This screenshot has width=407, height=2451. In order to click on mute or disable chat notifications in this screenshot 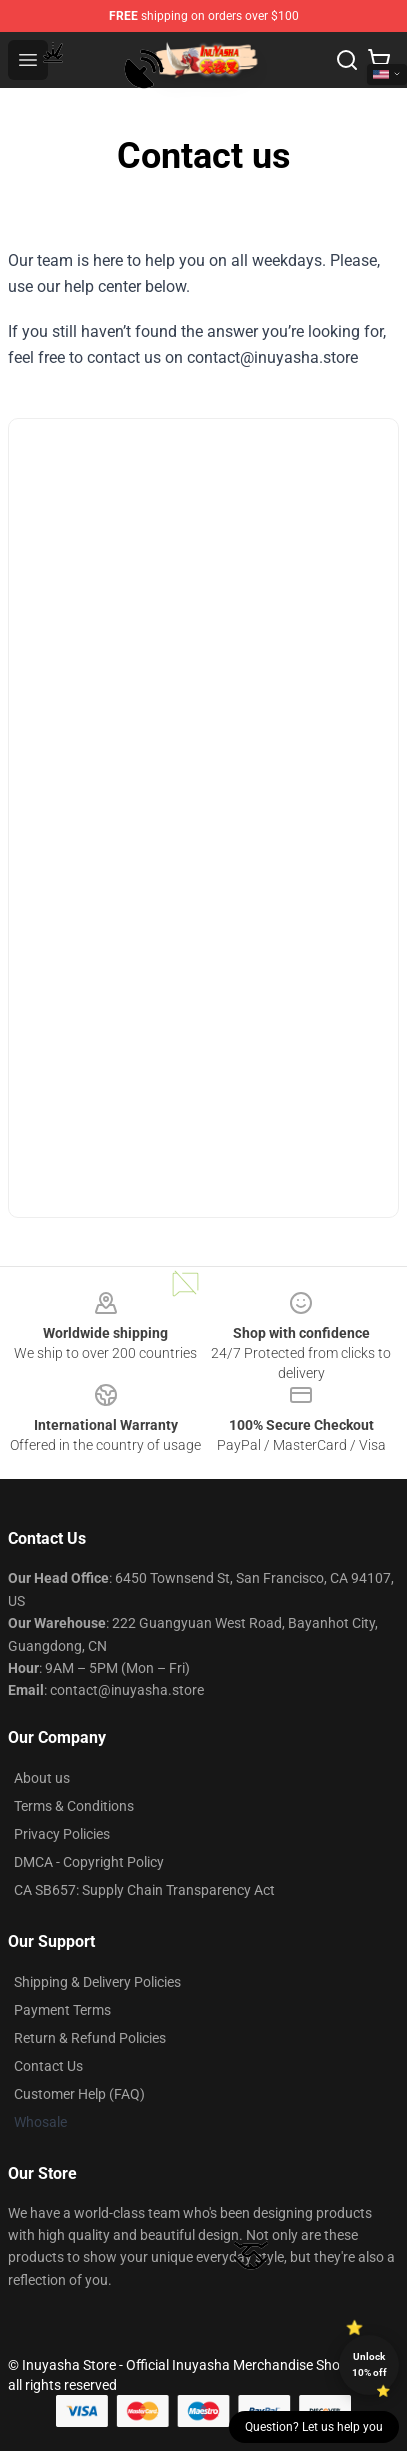, I will do `click(185, 1282)`.